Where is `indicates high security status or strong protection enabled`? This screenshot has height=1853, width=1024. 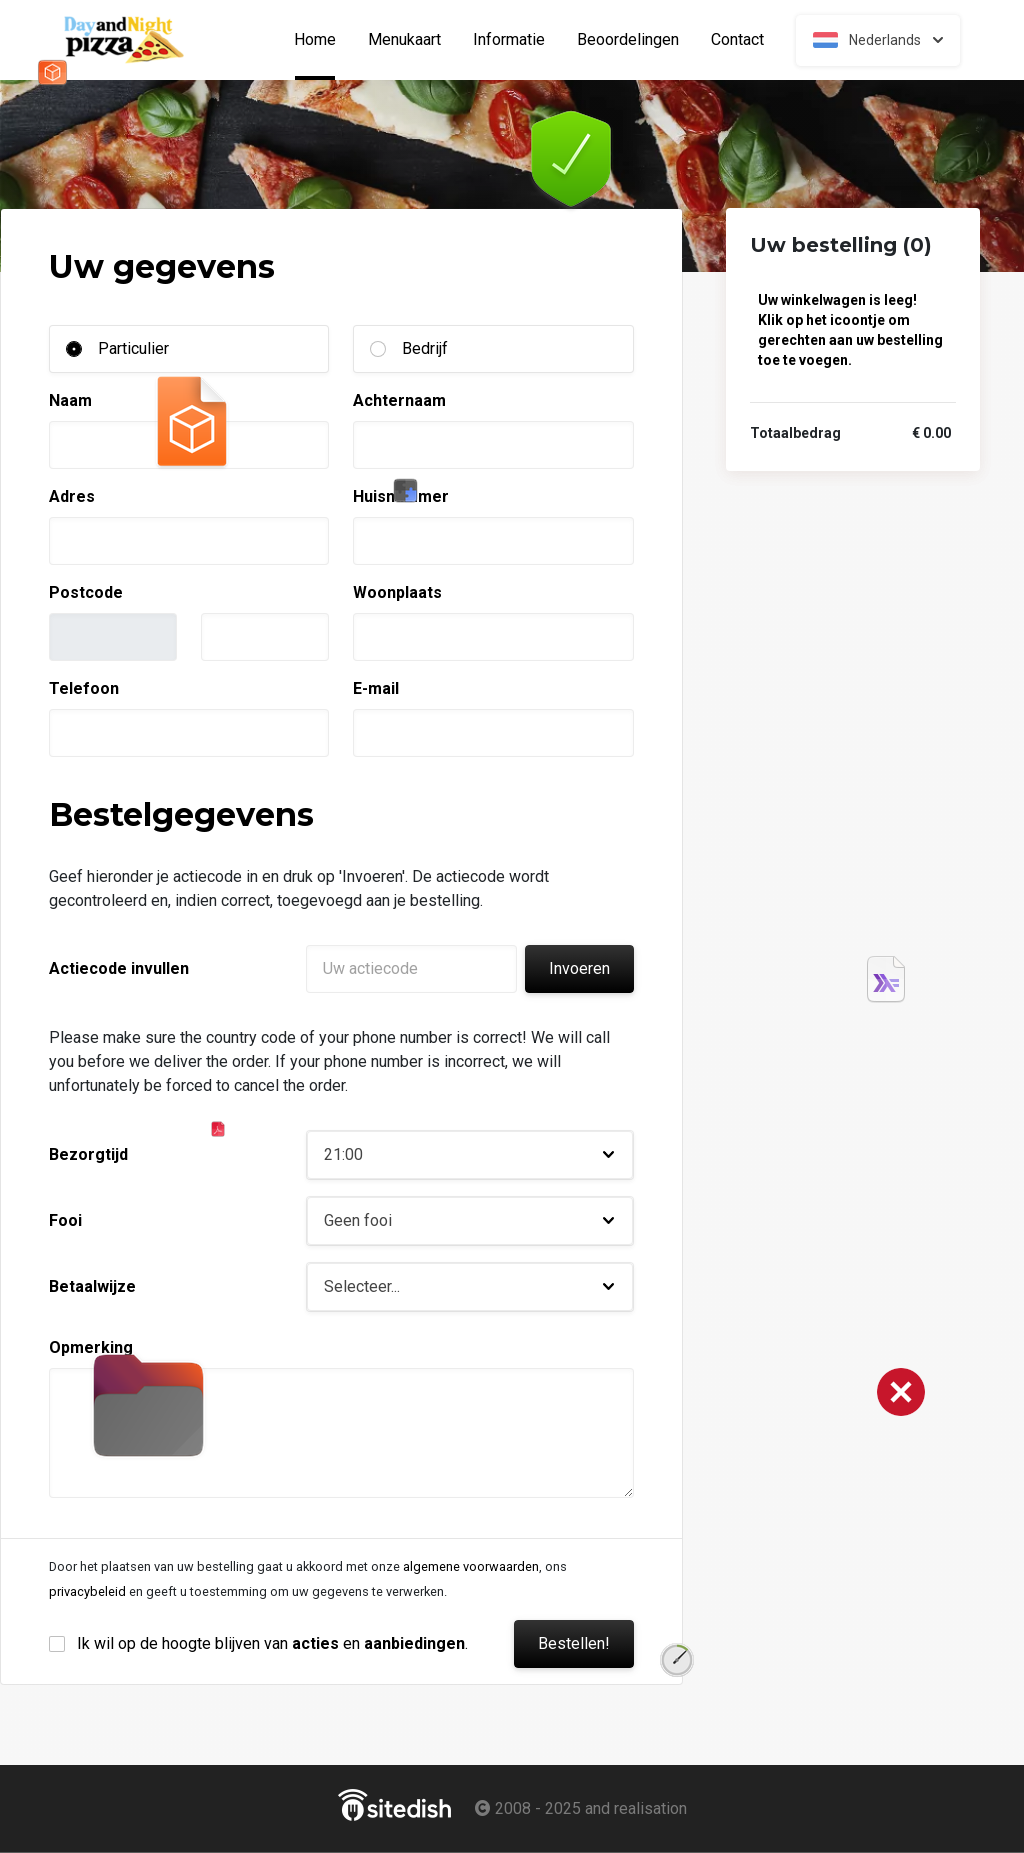
indicates high security status or strong protection enabled is located at coordinates (571, 162).